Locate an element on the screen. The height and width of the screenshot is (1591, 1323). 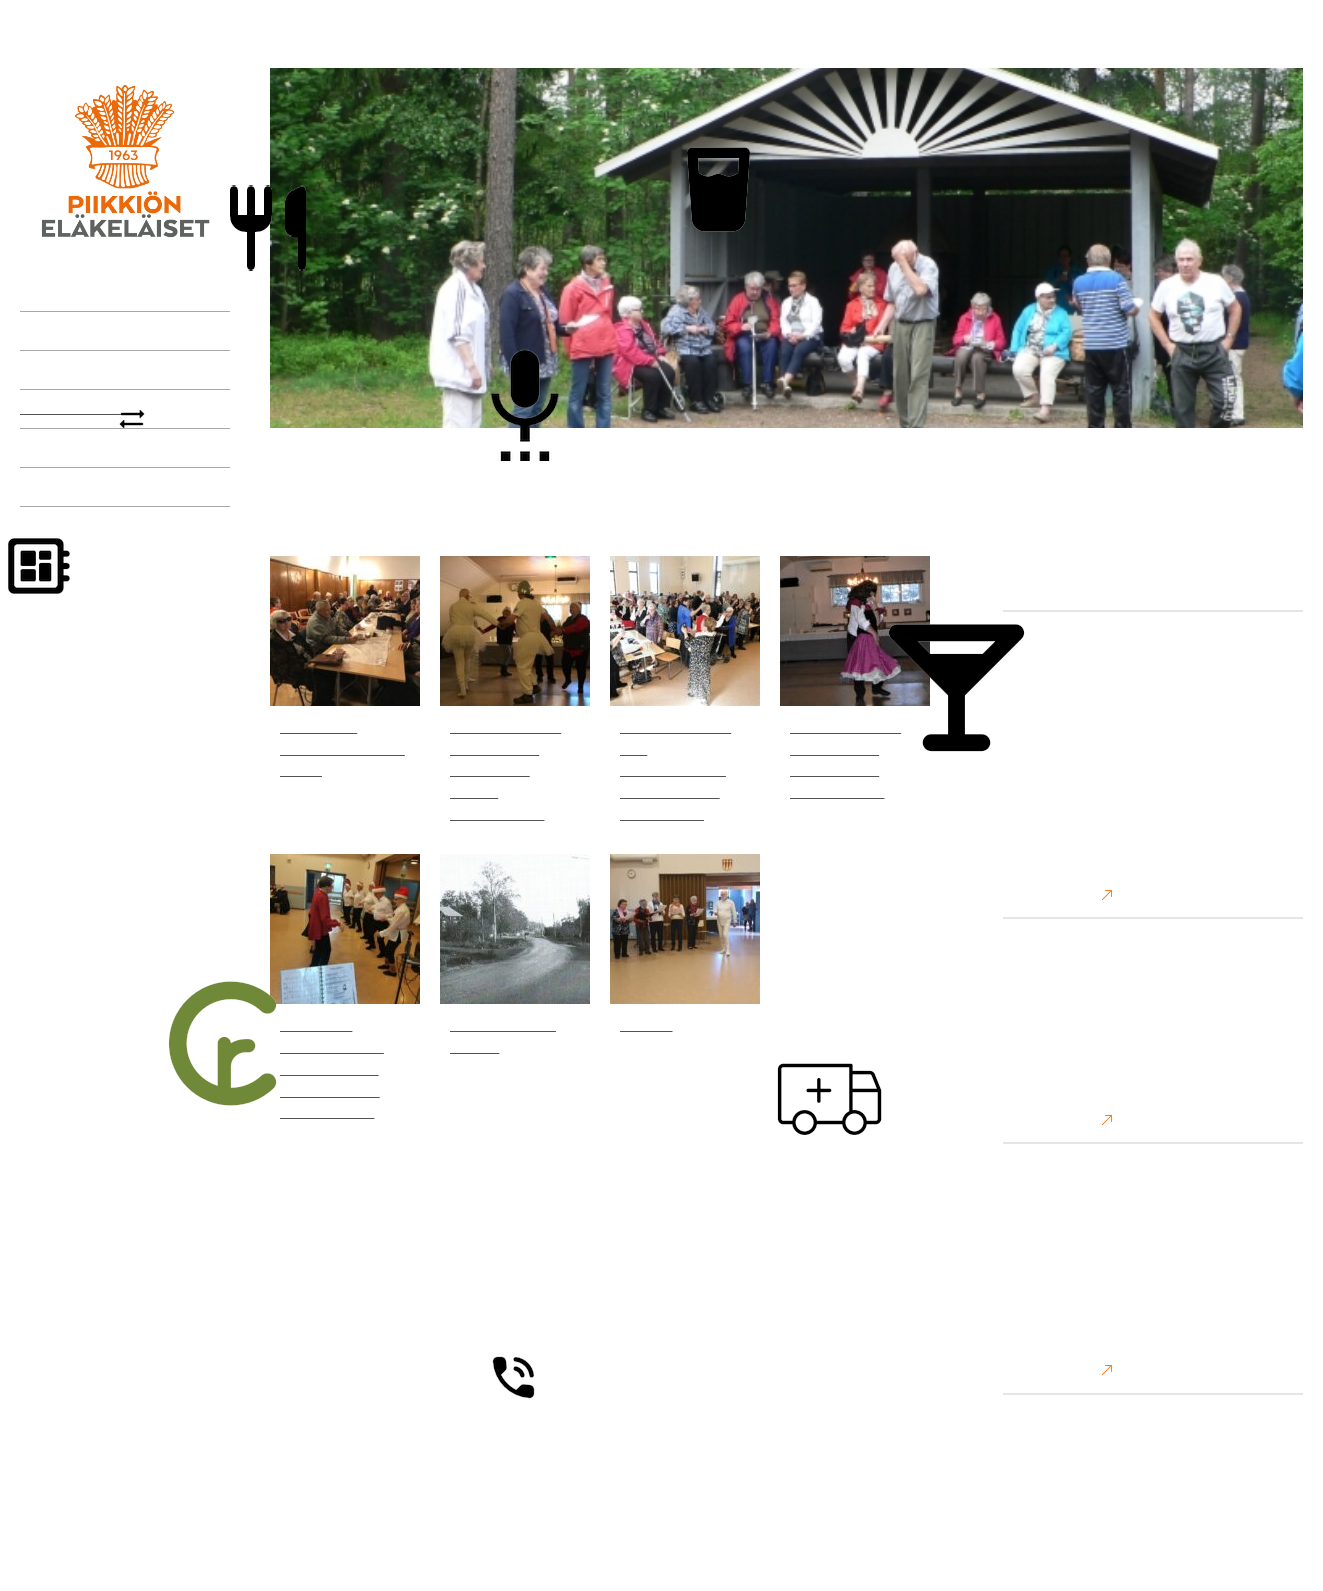
browse cocktail or drink recipes is located at coordinates (956, 683).